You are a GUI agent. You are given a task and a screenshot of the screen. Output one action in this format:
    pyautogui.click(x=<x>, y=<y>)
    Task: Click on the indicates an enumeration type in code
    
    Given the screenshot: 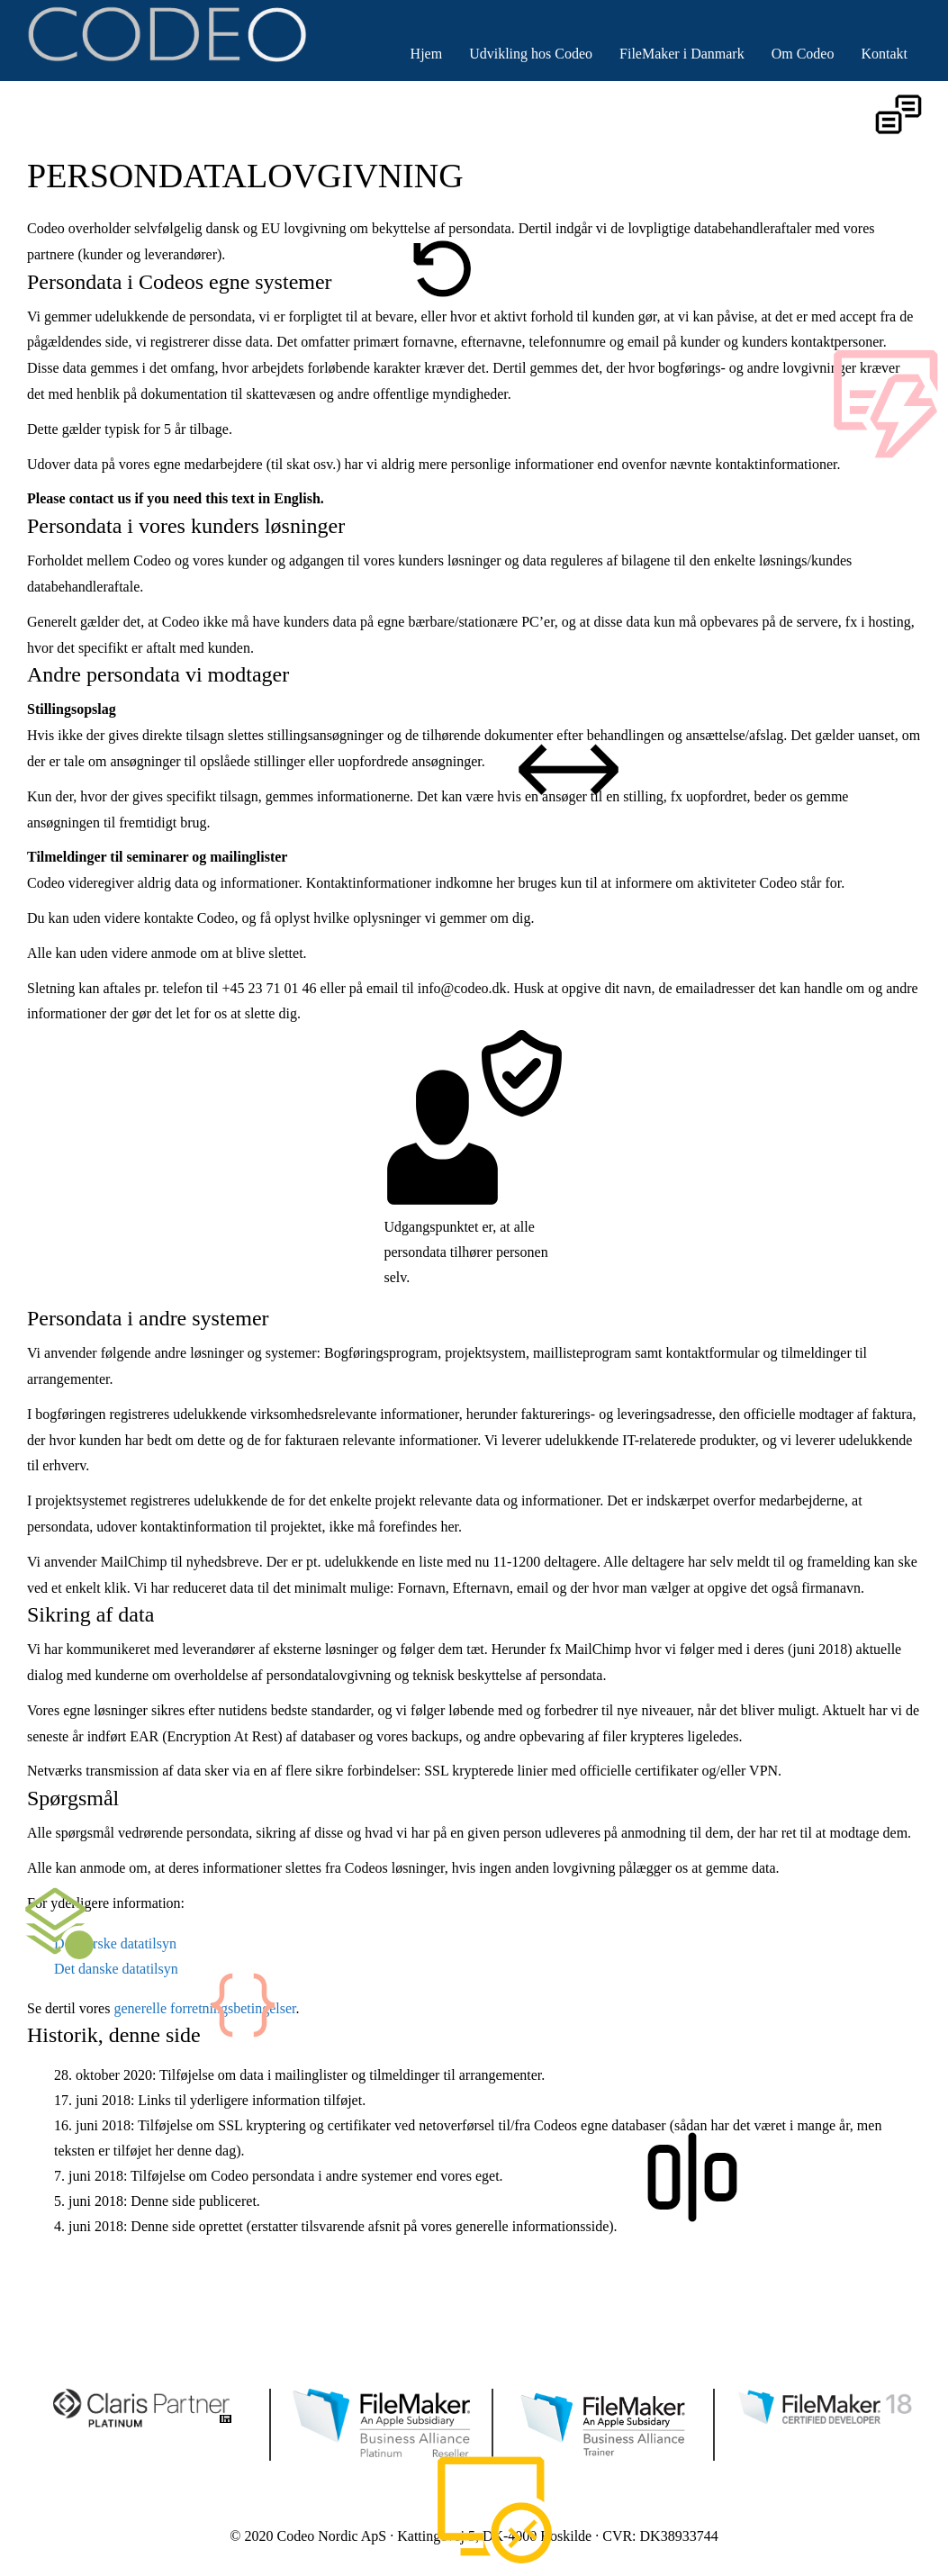 What is the action you would take?
    pyautogui.click(x=898, y=114)
    